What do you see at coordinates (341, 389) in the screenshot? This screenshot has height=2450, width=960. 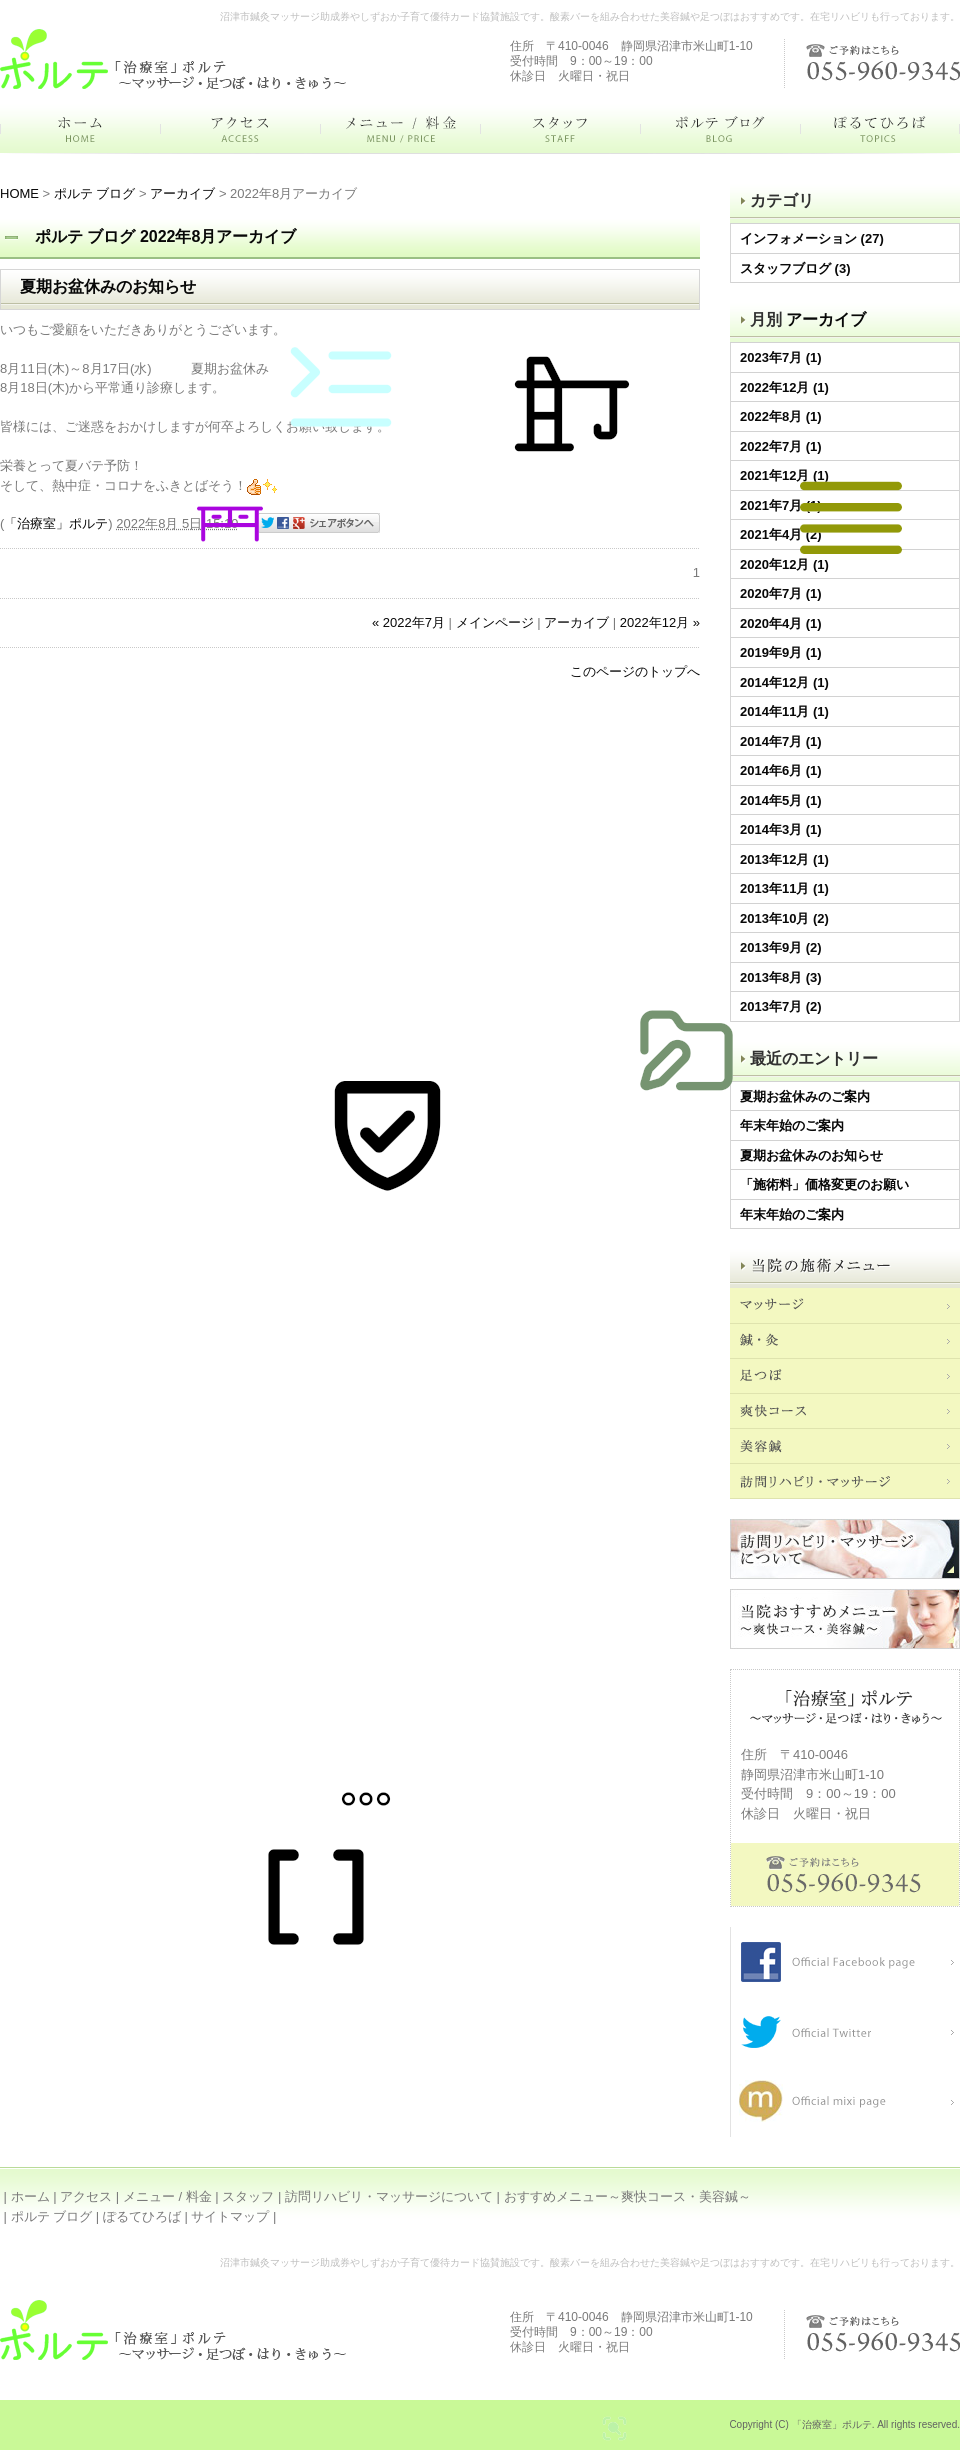 I see `increase text indentation` at bounding box center [341, 389].